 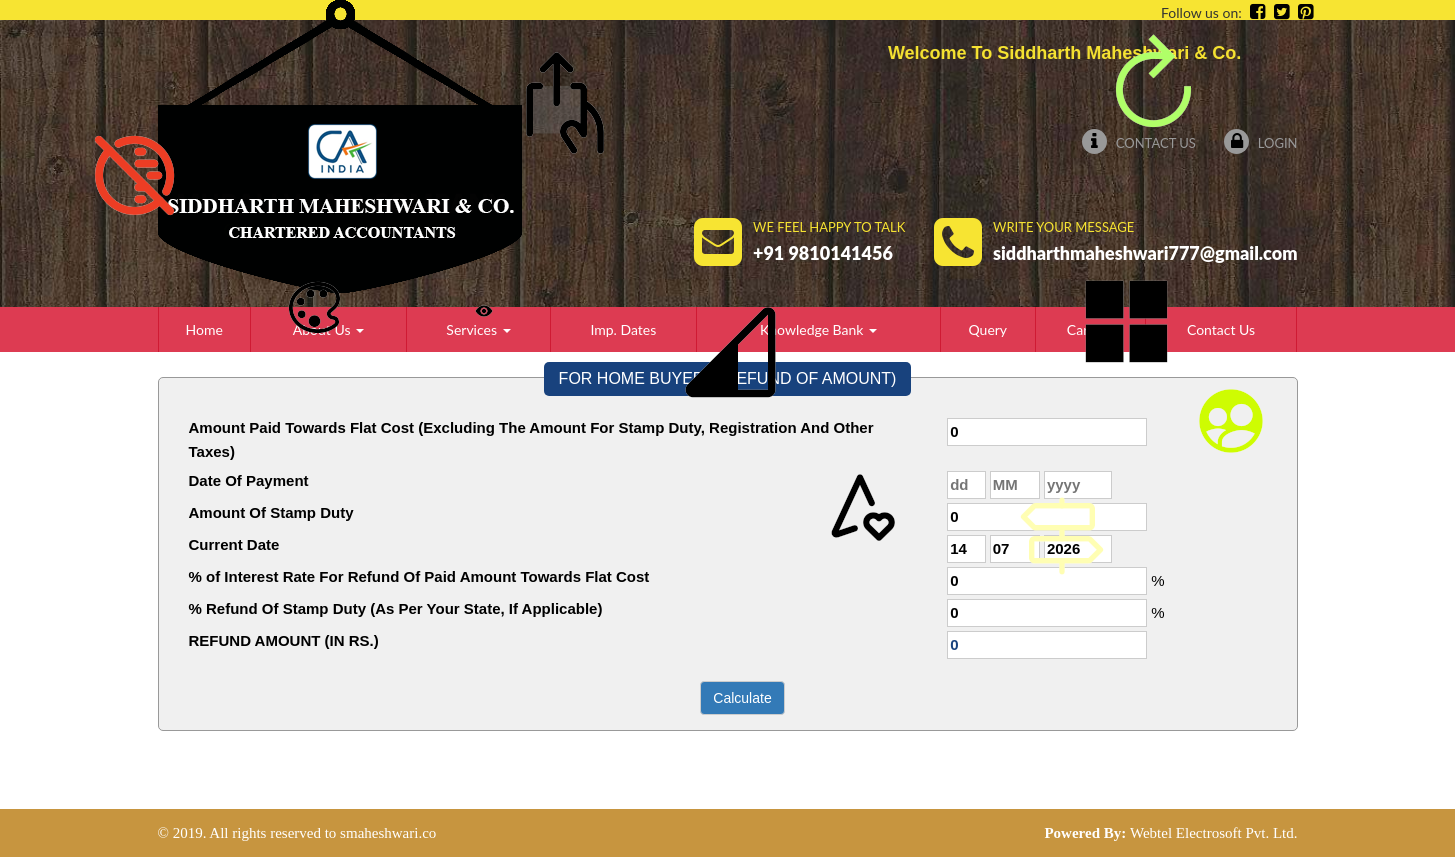 What do you see at coordinates (560, 103) in the screenshot?
I see `deposit or upload funds manually` at bounding box center [560, 103].